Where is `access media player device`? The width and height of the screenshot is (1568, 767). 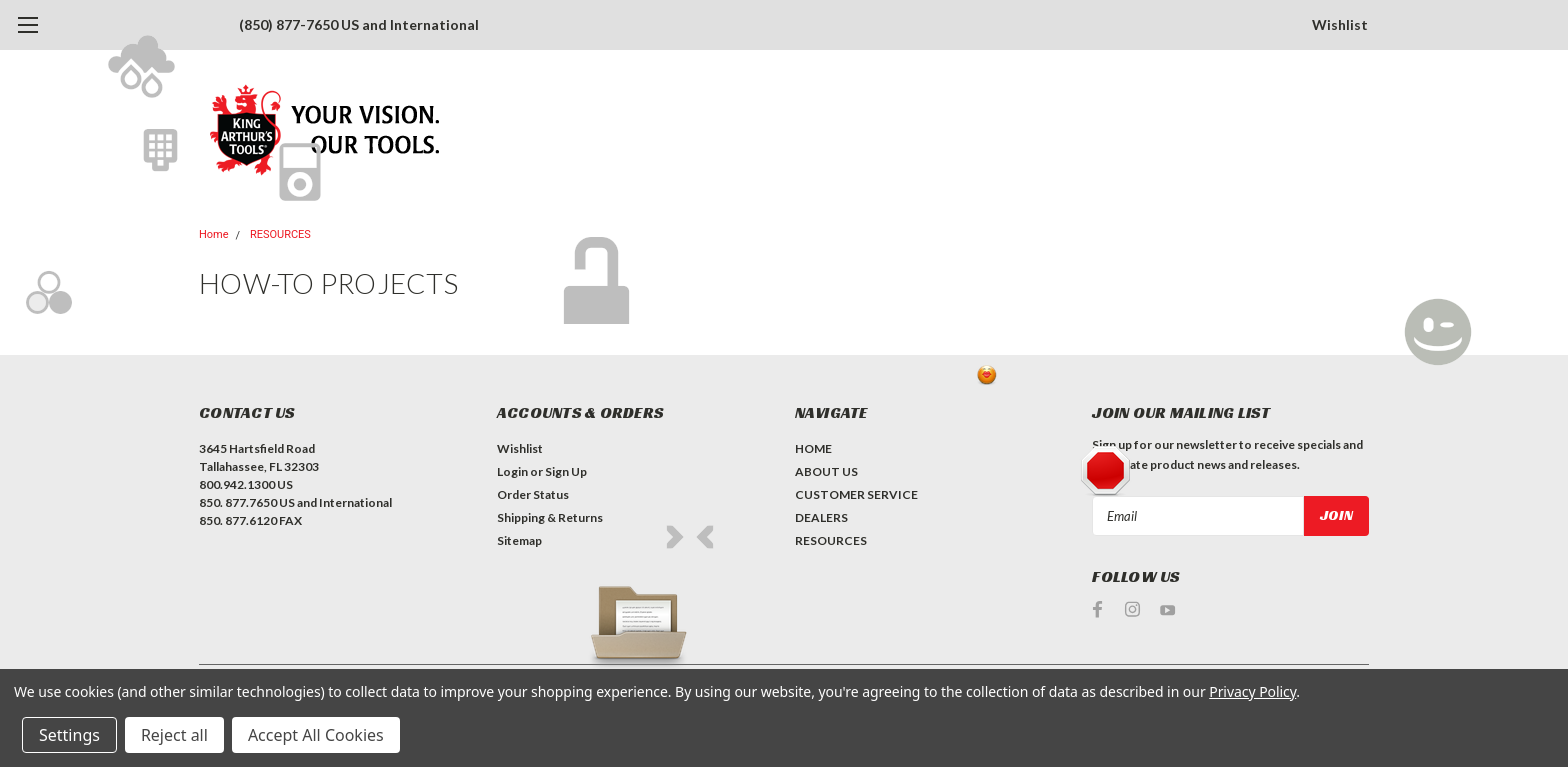
access media player device is located at coordinates (300, 172).